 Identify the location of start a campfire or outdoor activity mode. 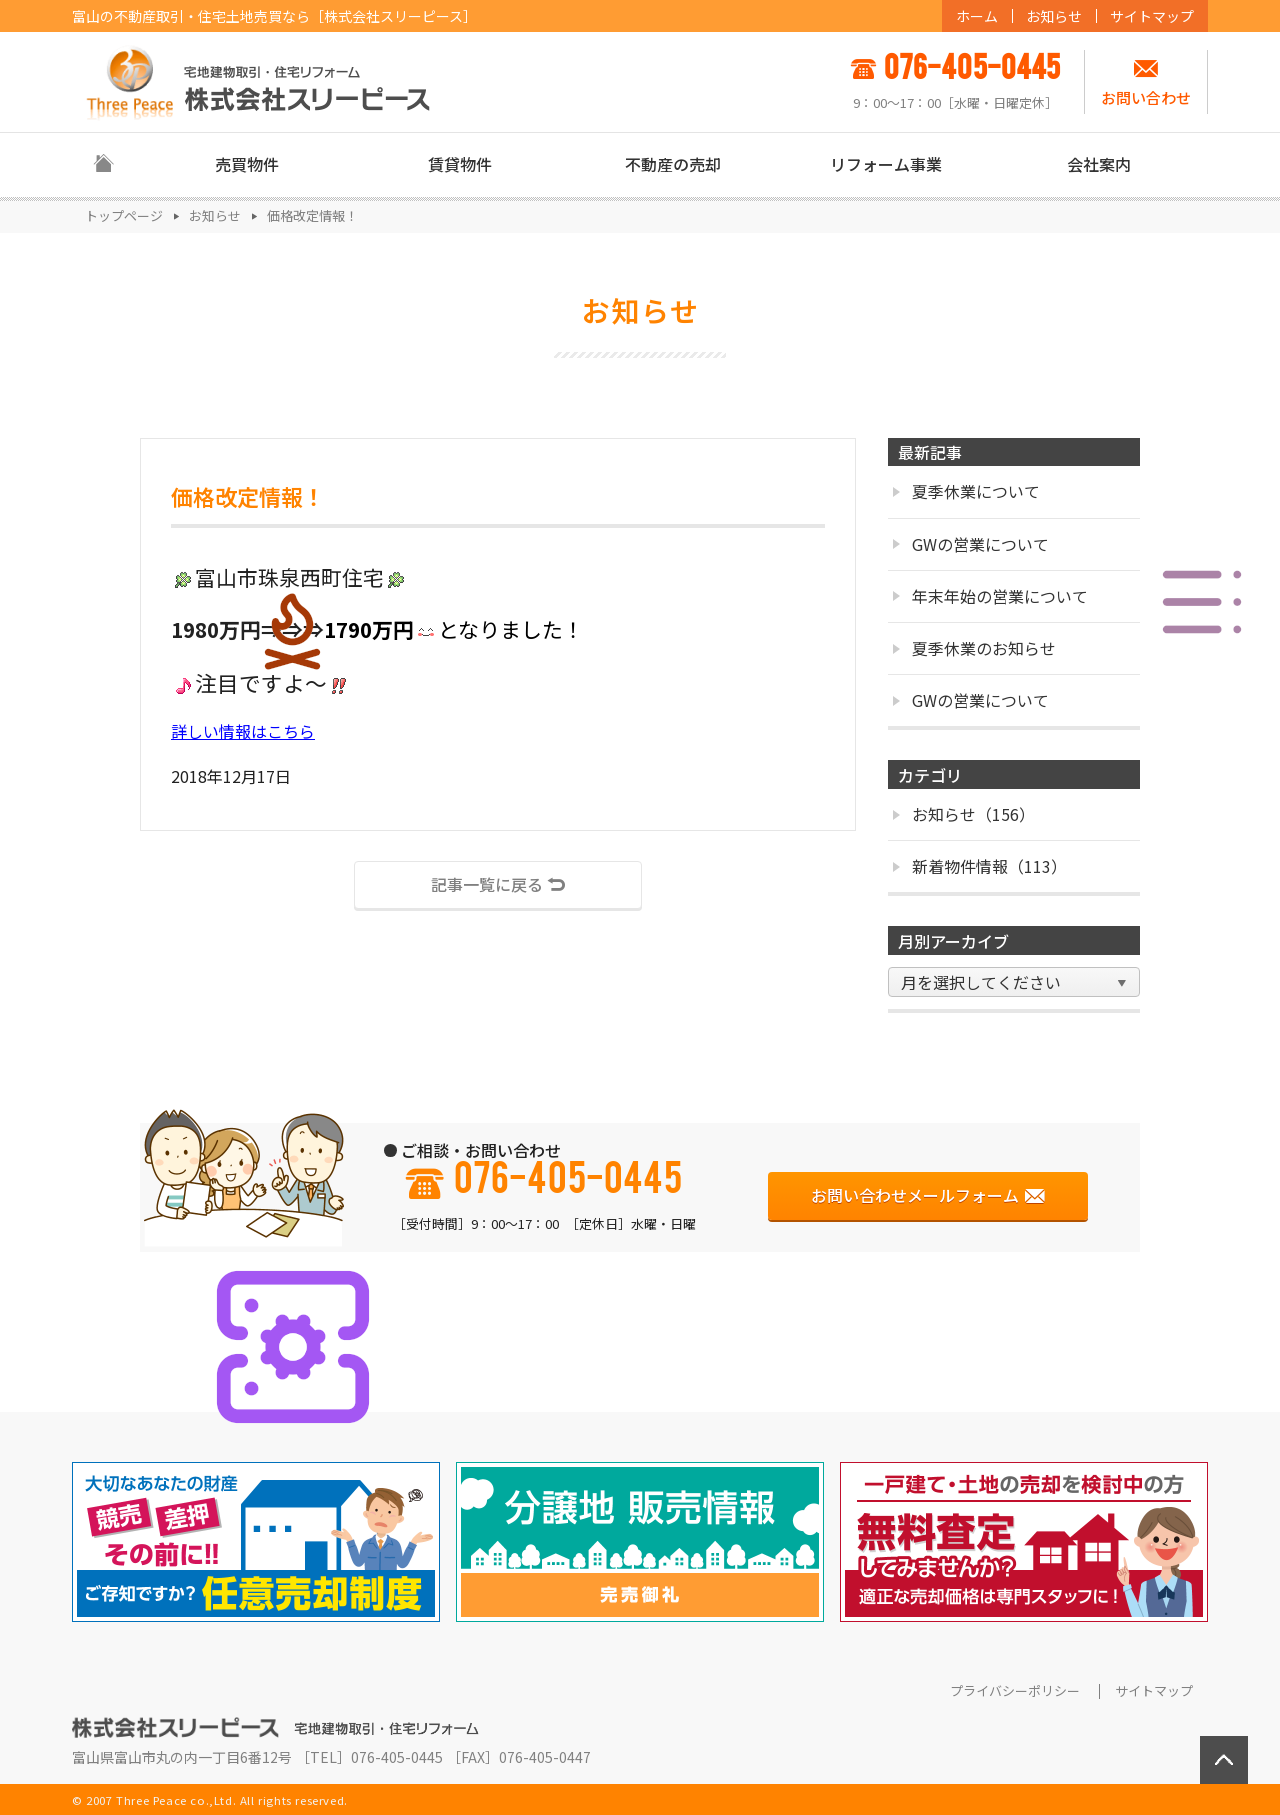
(292, 631).